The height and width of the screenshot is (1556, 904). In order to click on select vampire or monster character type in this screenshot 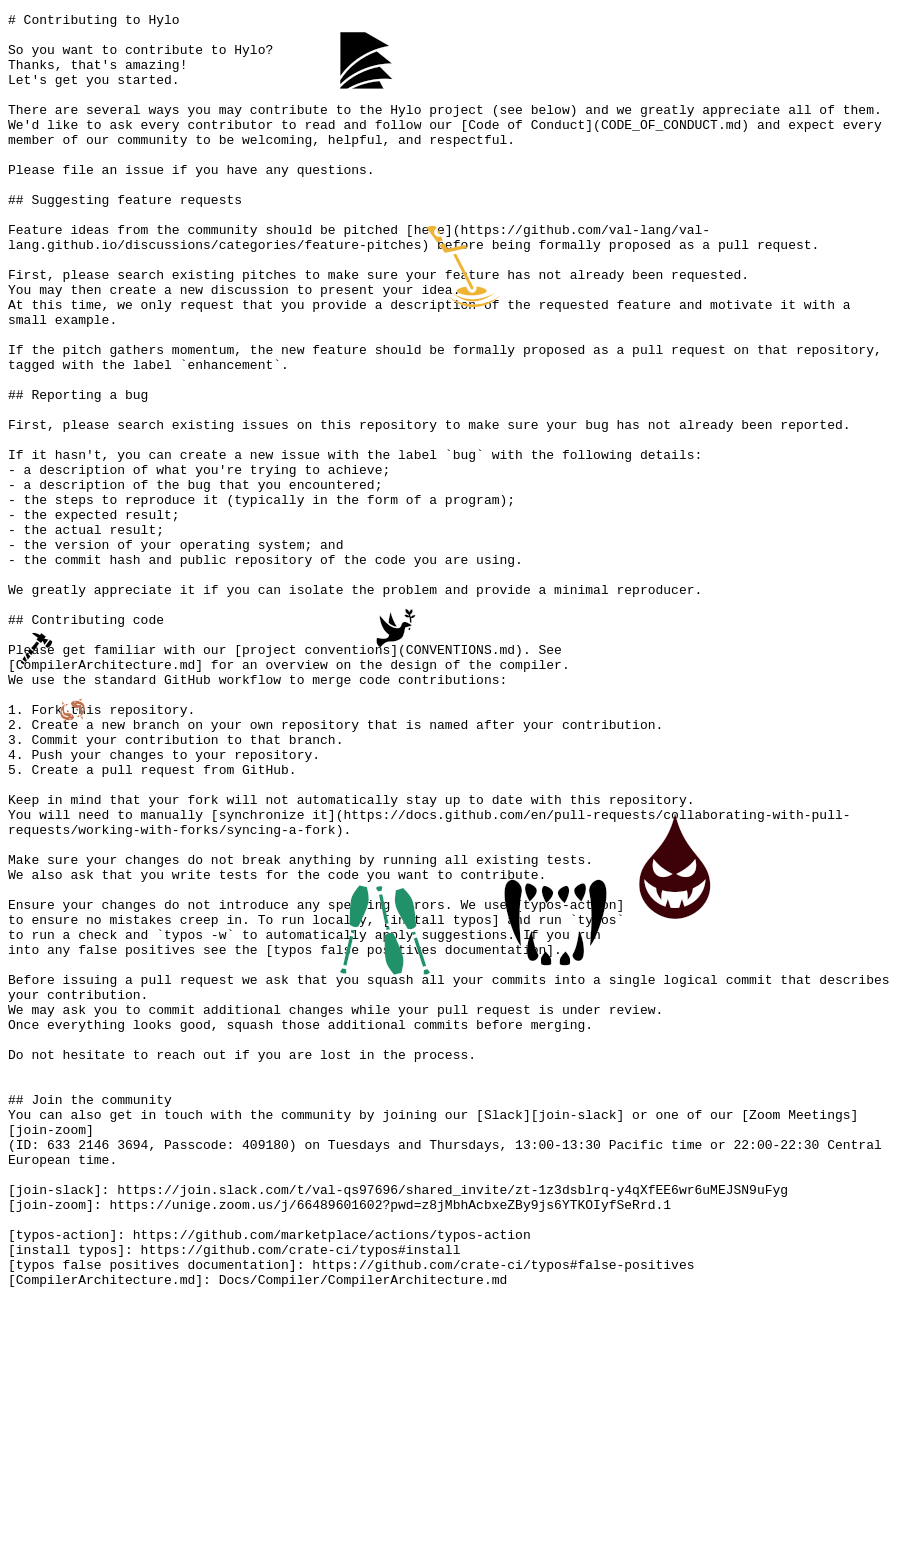, I will do `click(555, 922)`.